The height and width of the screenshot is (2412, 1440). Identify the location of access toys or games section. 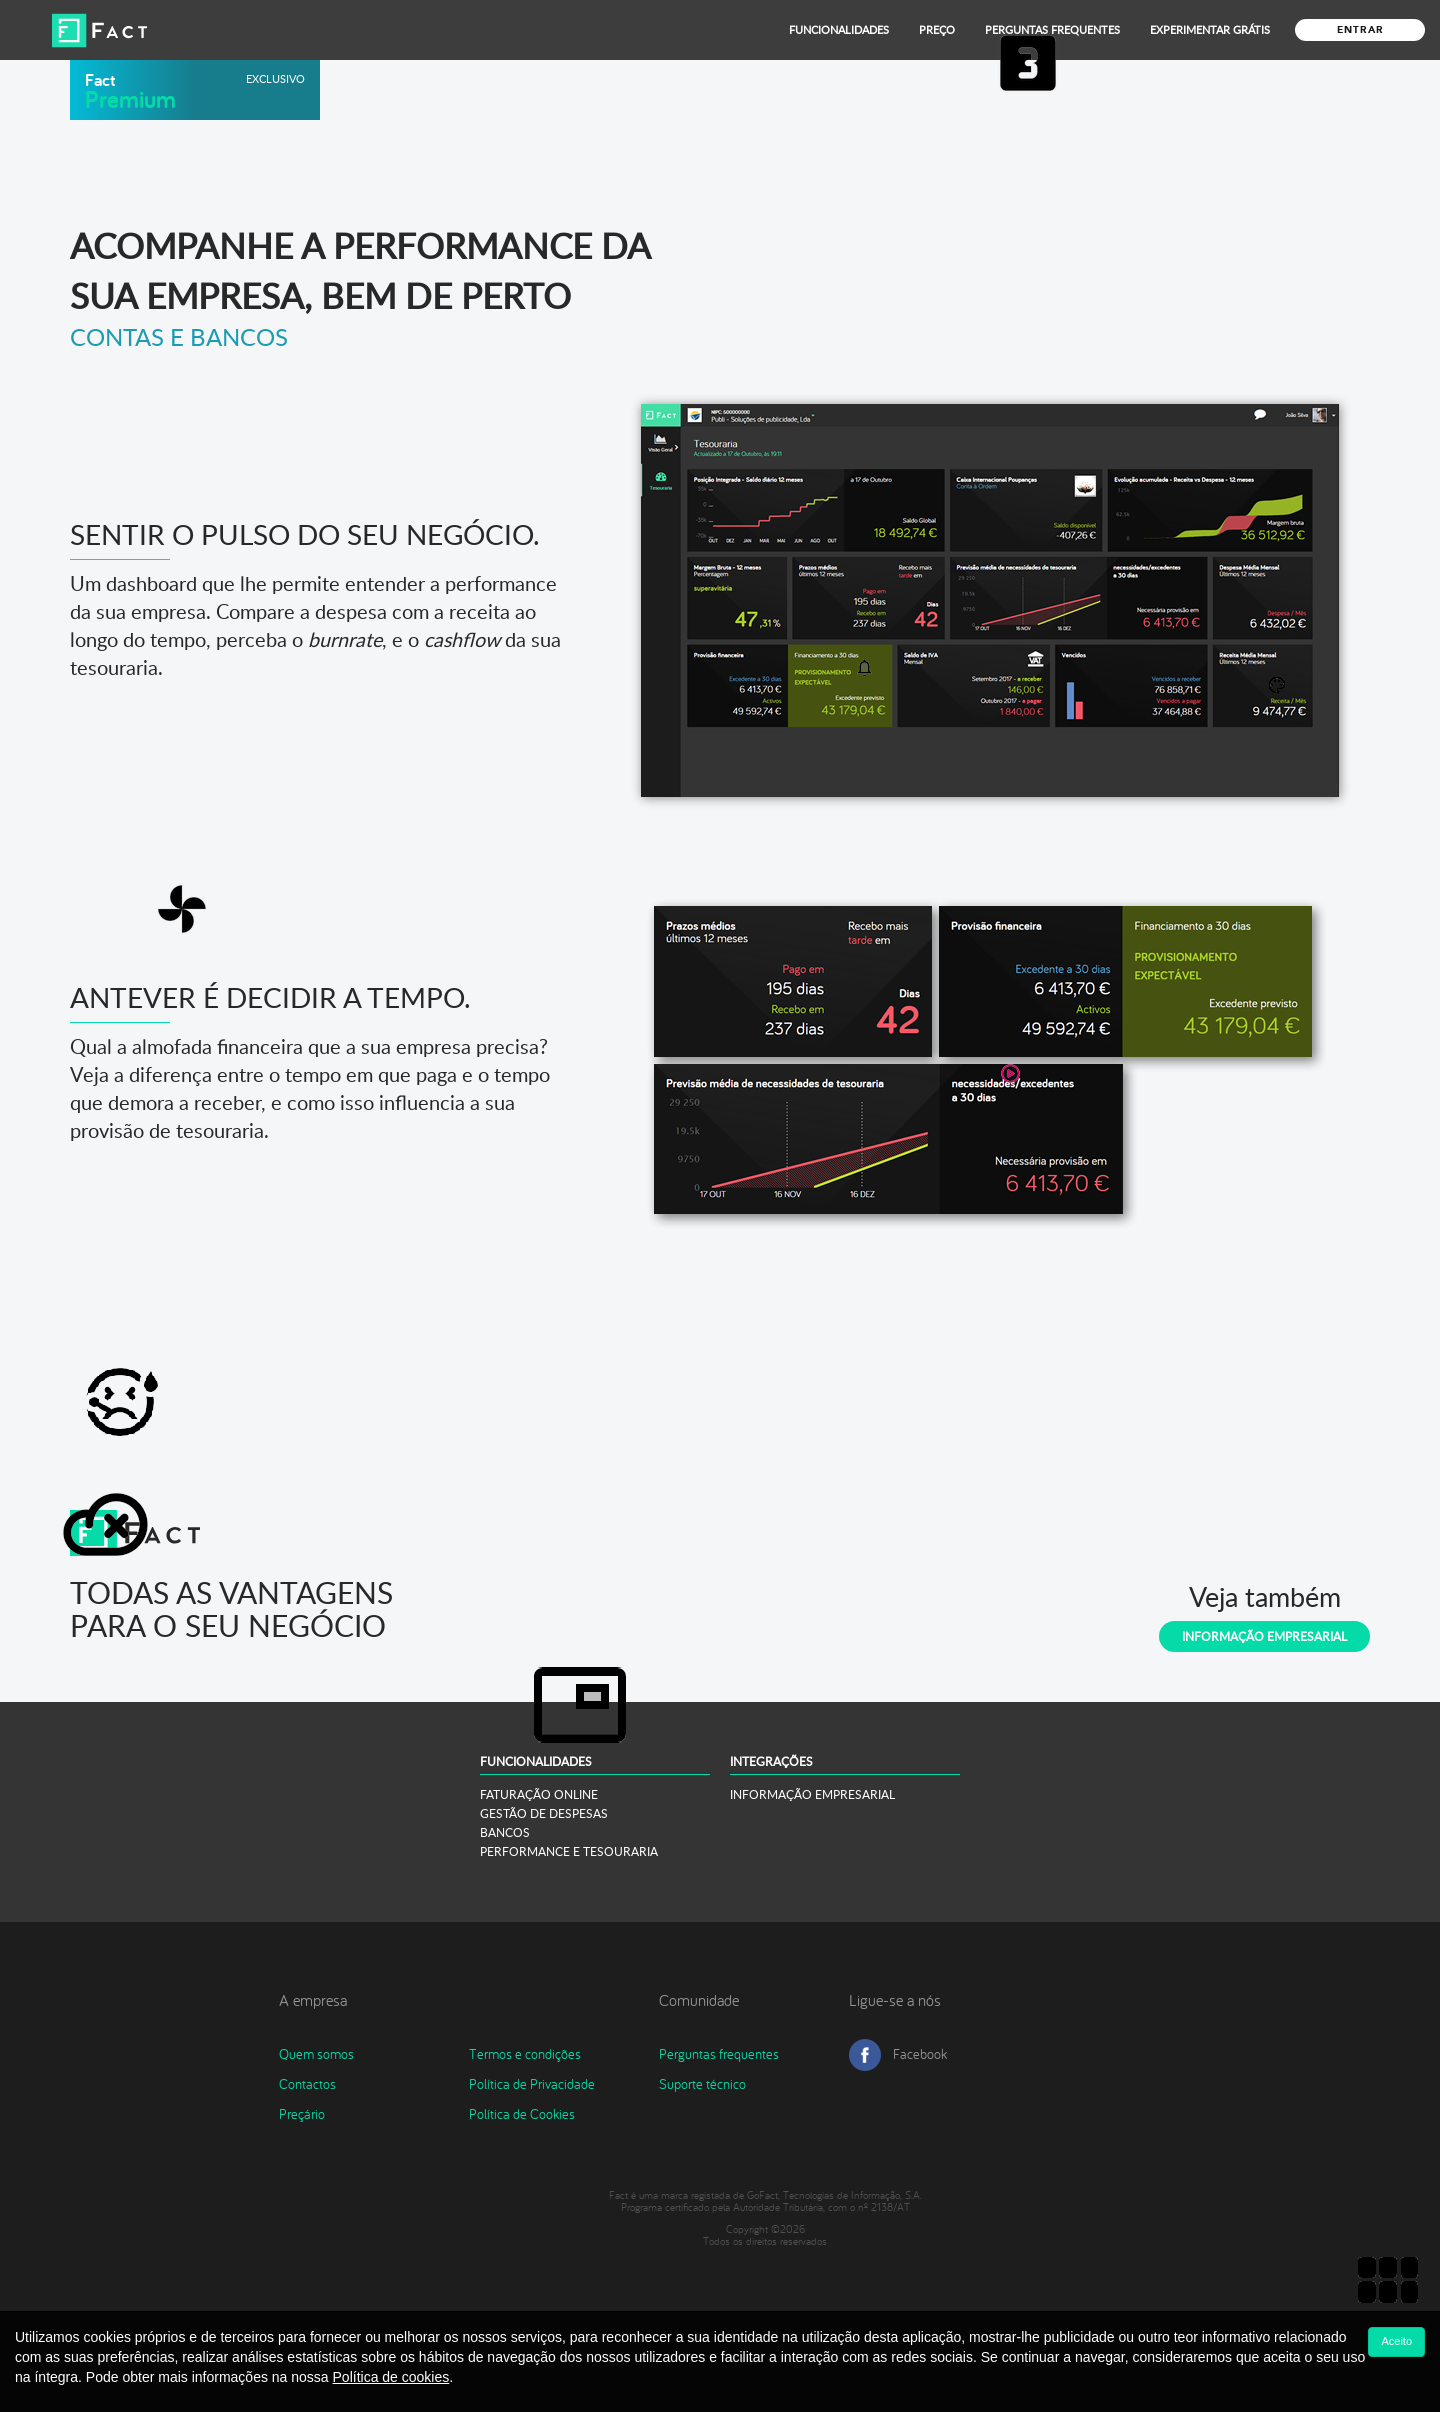
(182, 909).